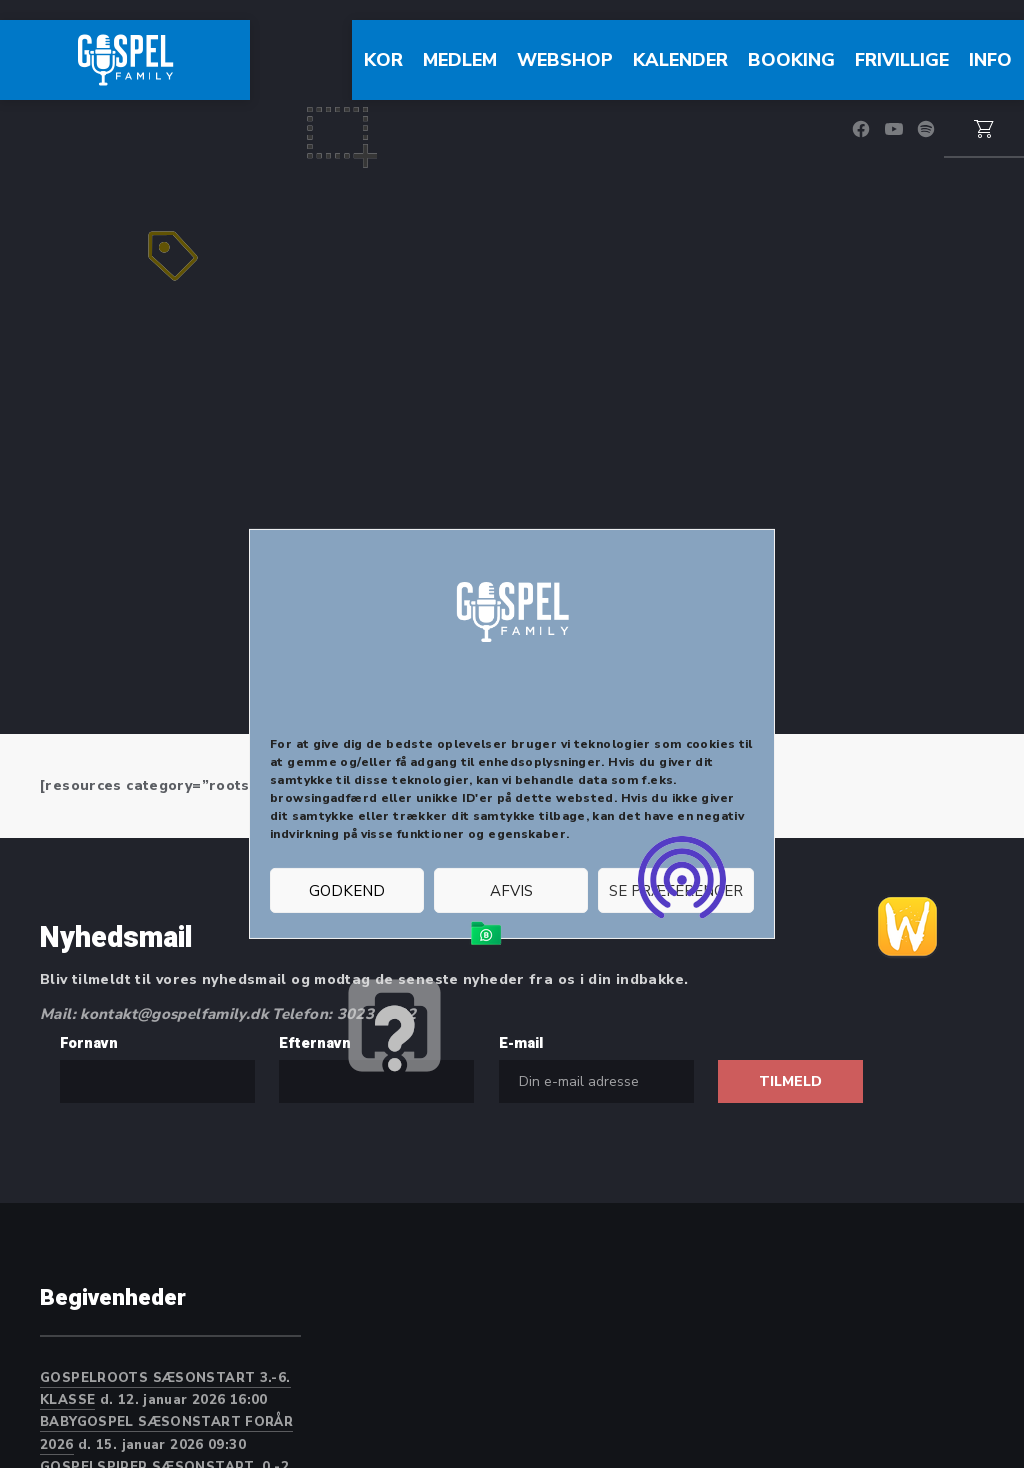  Describe the element at coordinates (907, 926) in the screenshot. I see `open the wayland display server application` at that location.